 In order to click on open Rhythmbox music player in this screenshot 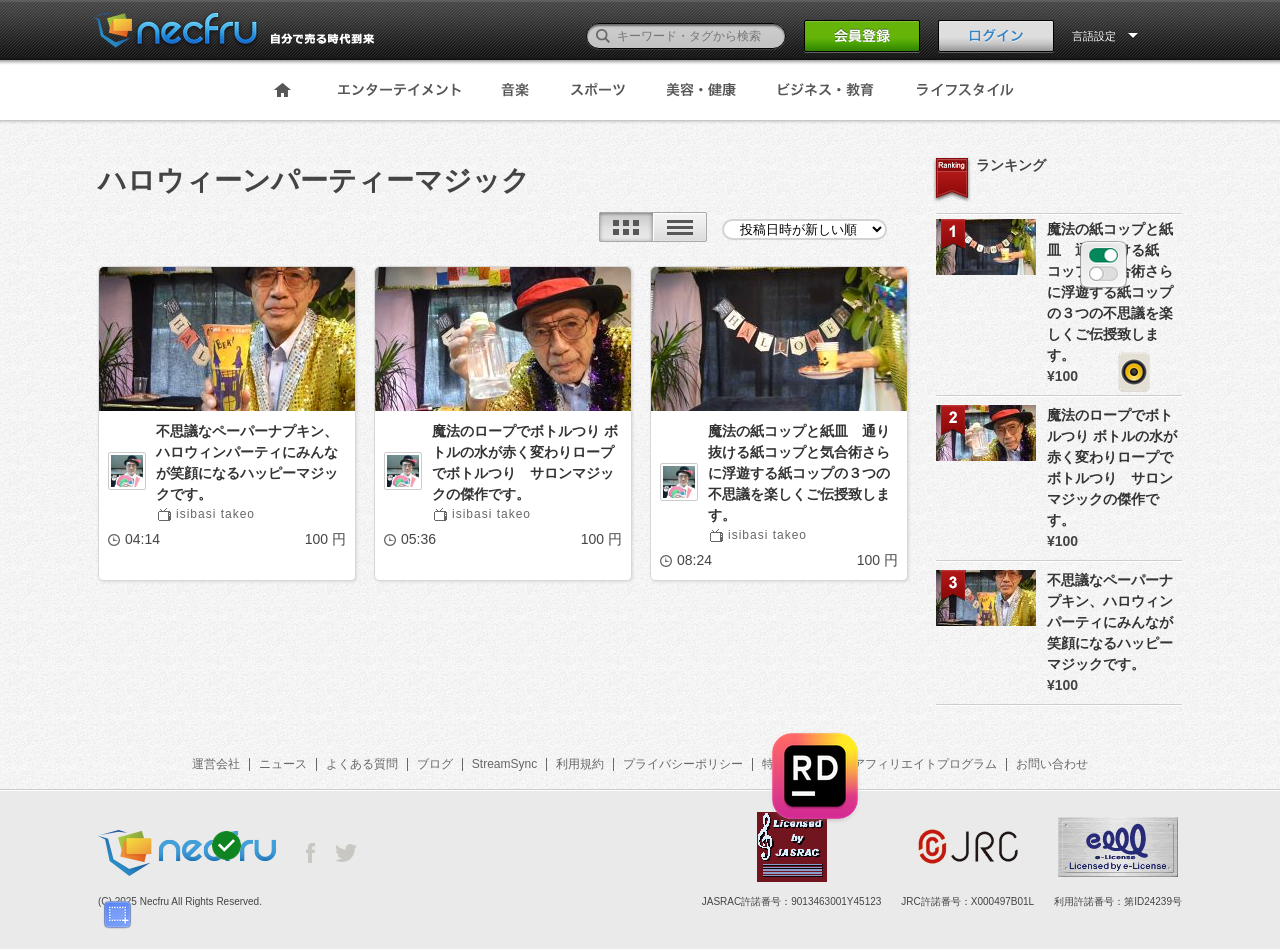, I will do `click(1134, 372)`.